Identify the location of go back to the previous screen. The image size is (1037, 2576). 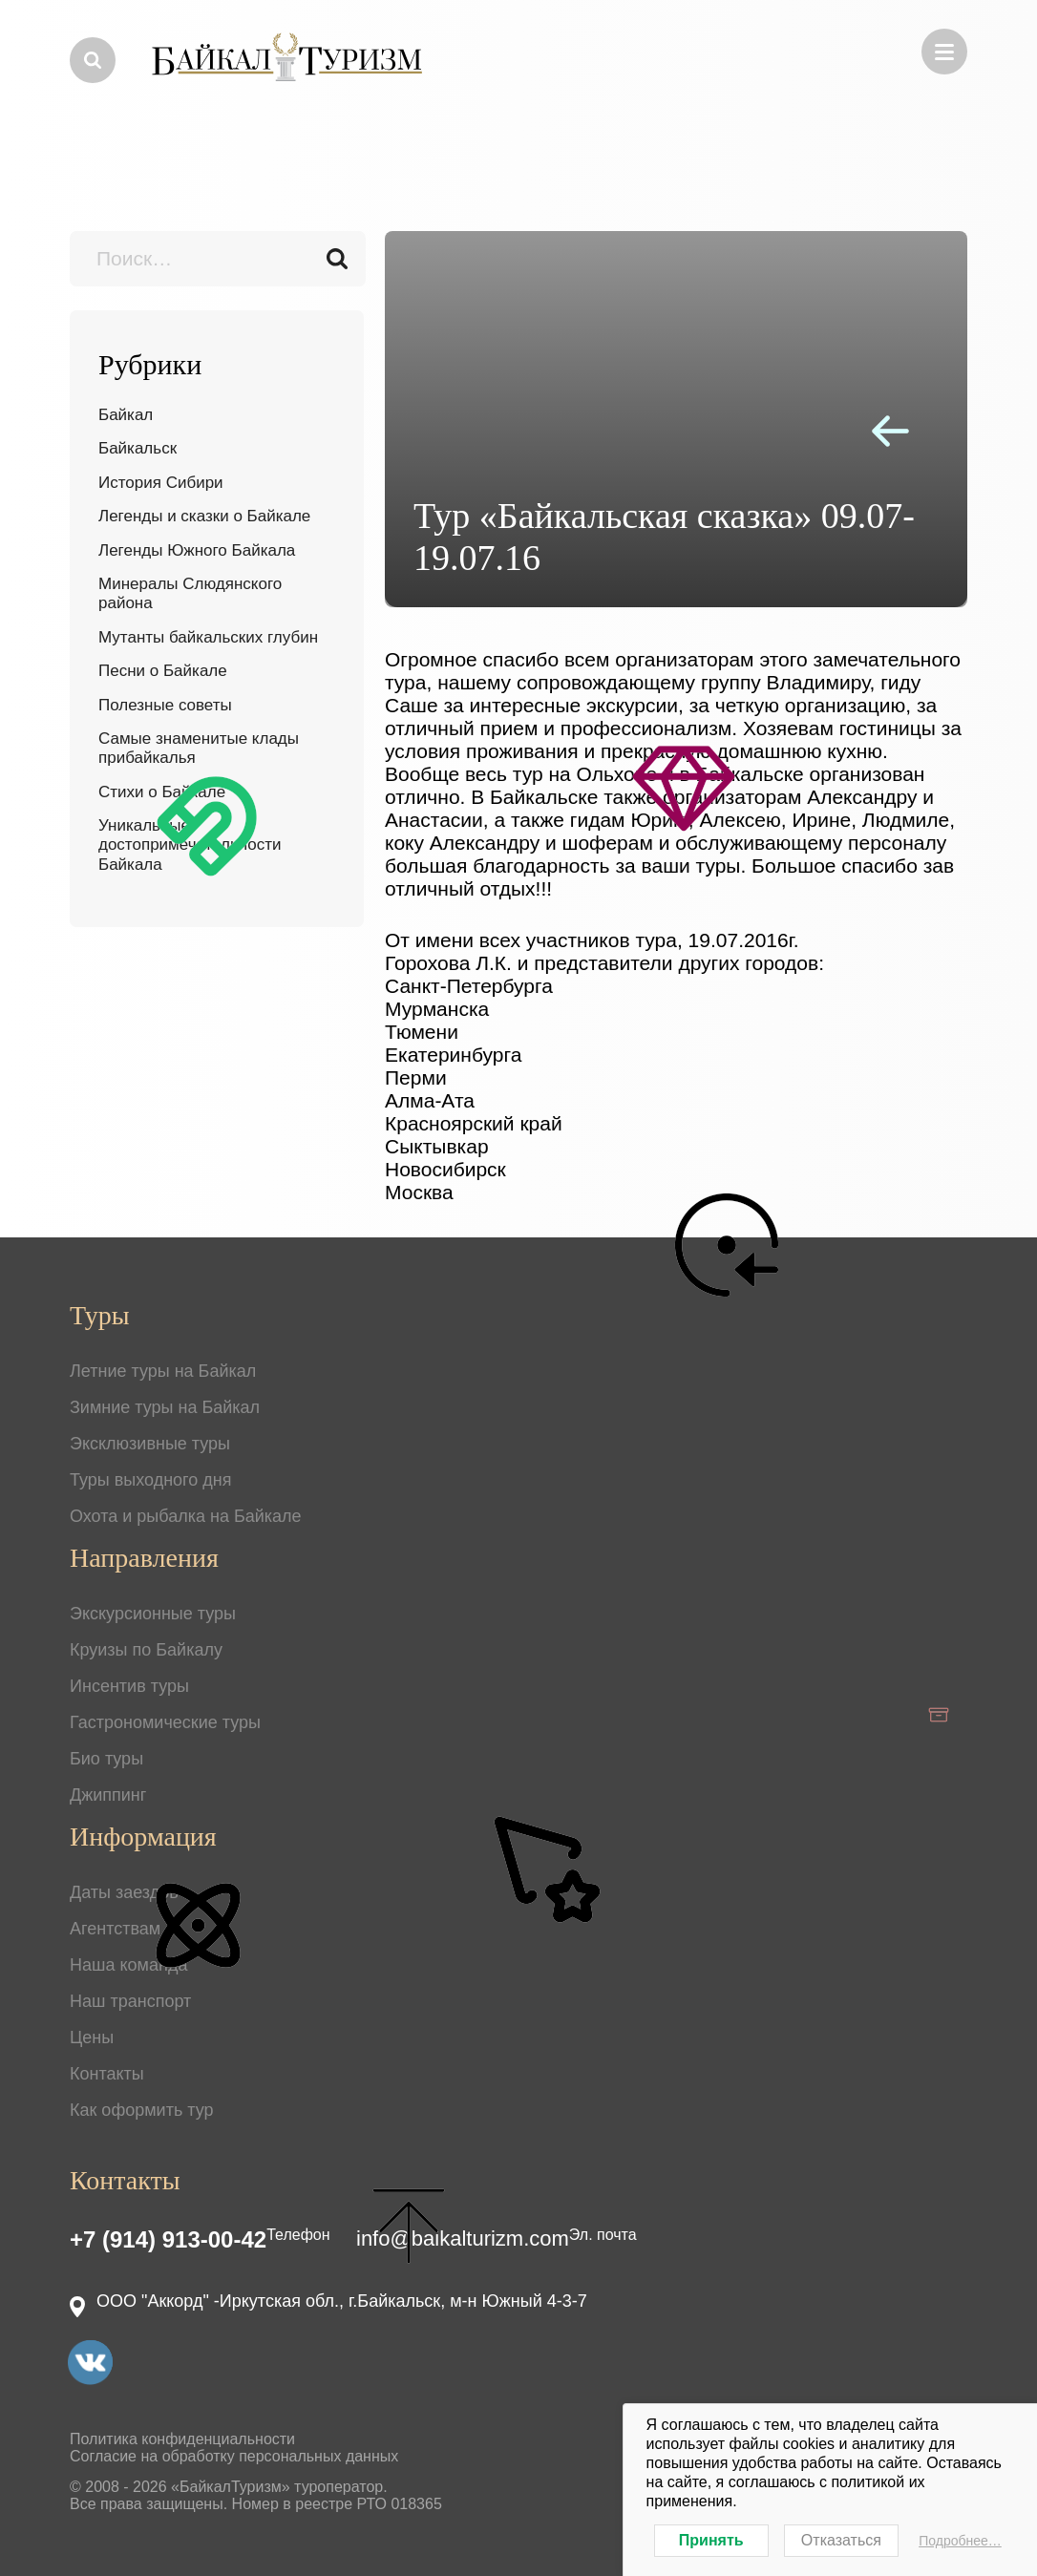
(890, 431).